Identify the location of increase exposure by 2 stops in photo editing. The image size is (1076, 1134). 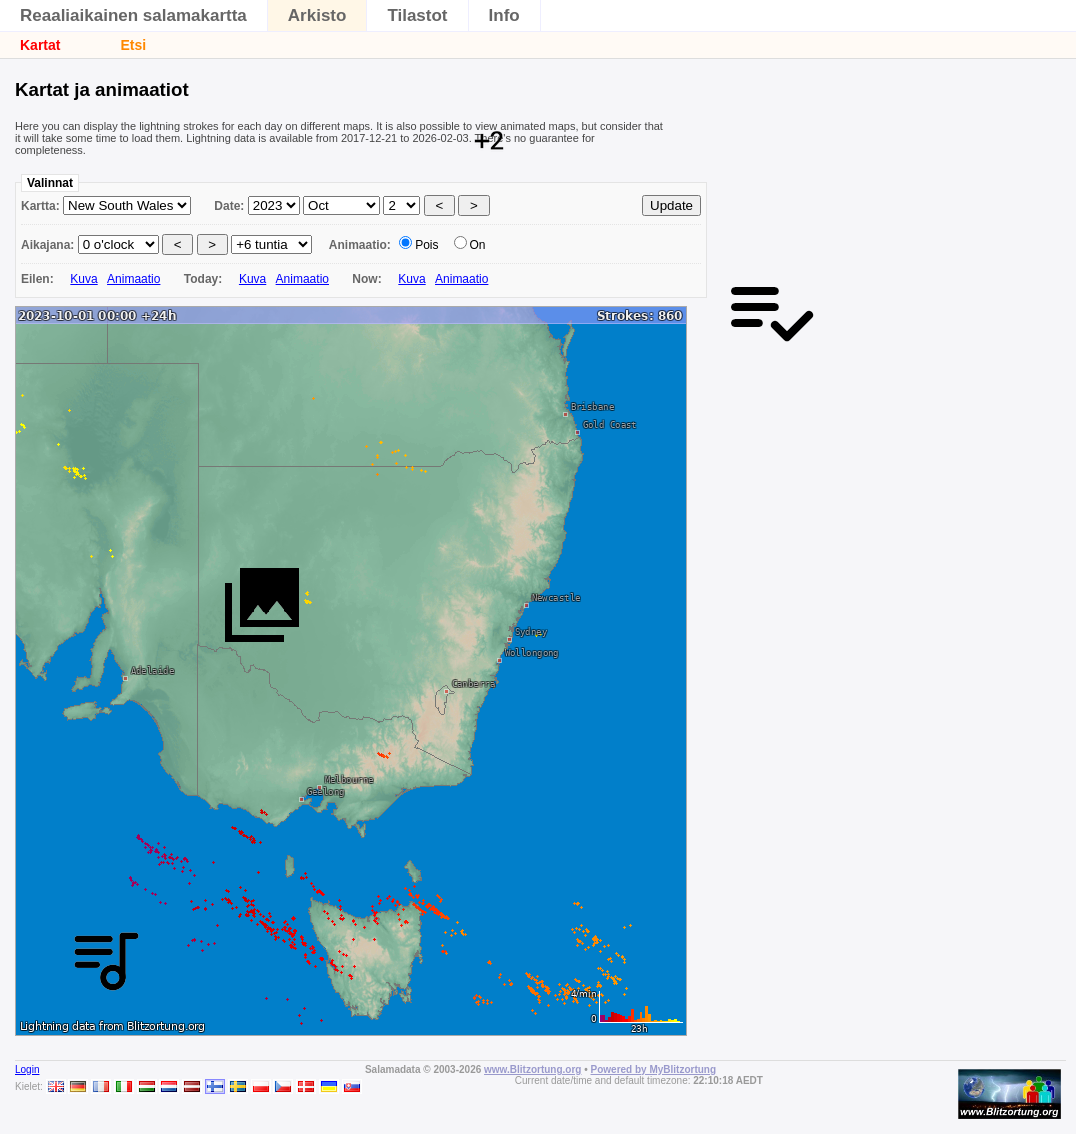
(489, 141).